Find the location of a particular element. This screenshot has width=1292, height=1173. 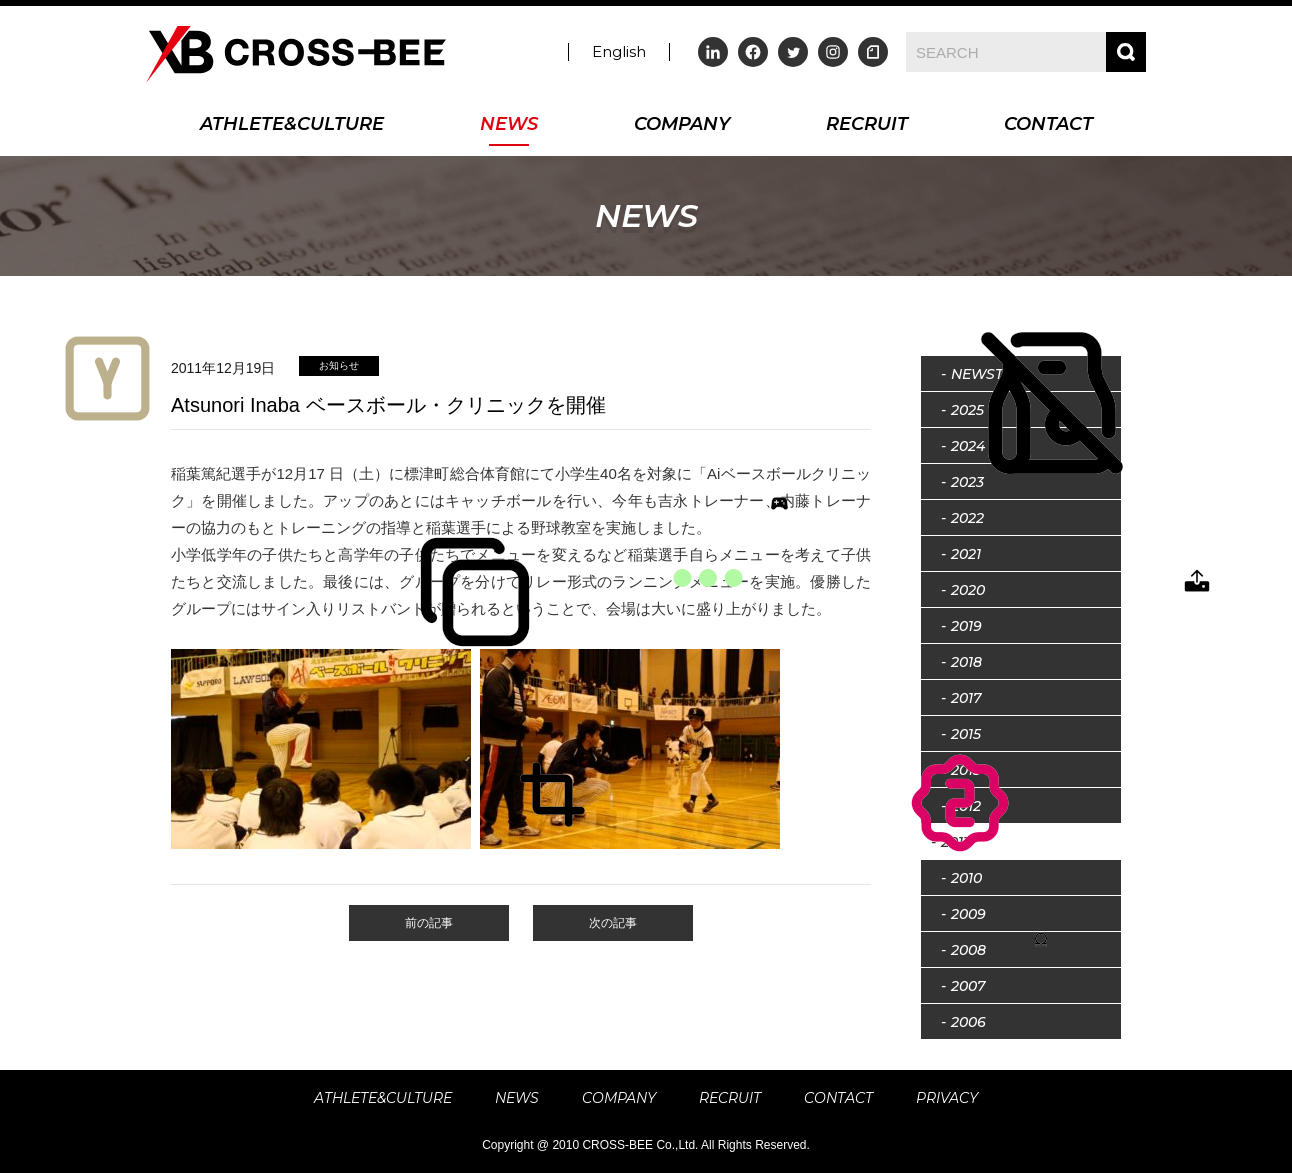

indicates second place or runner-up status is located at coordinates (960, 803).